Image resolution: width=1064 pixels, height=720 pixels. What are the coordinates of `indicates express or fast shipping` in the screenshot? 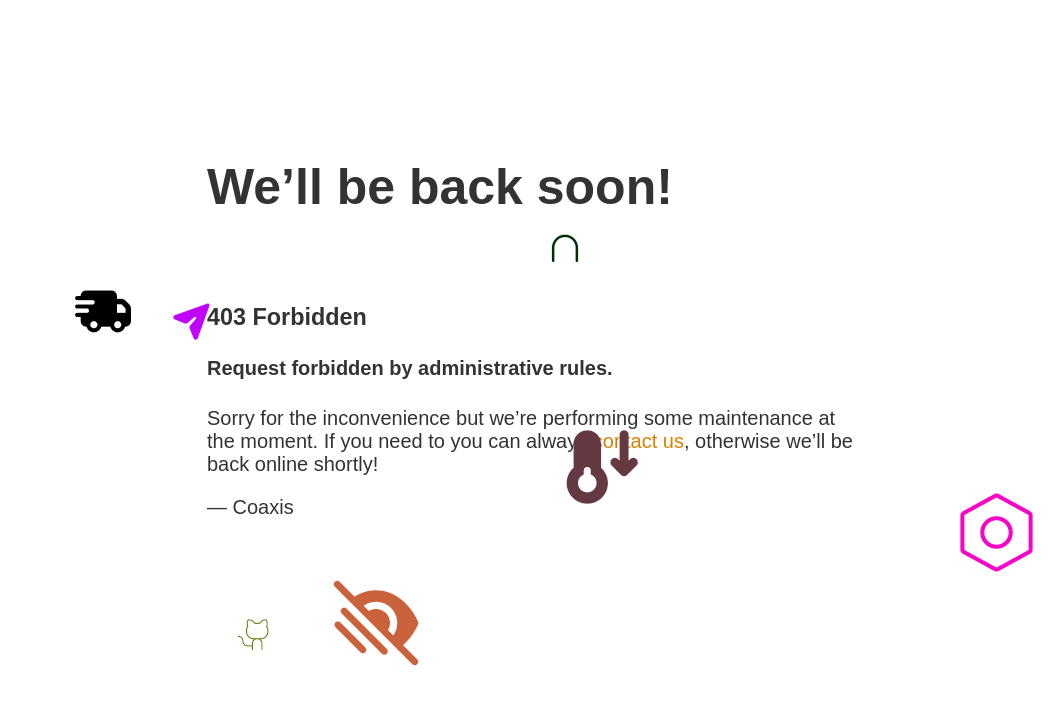 It's located at (103, 310).